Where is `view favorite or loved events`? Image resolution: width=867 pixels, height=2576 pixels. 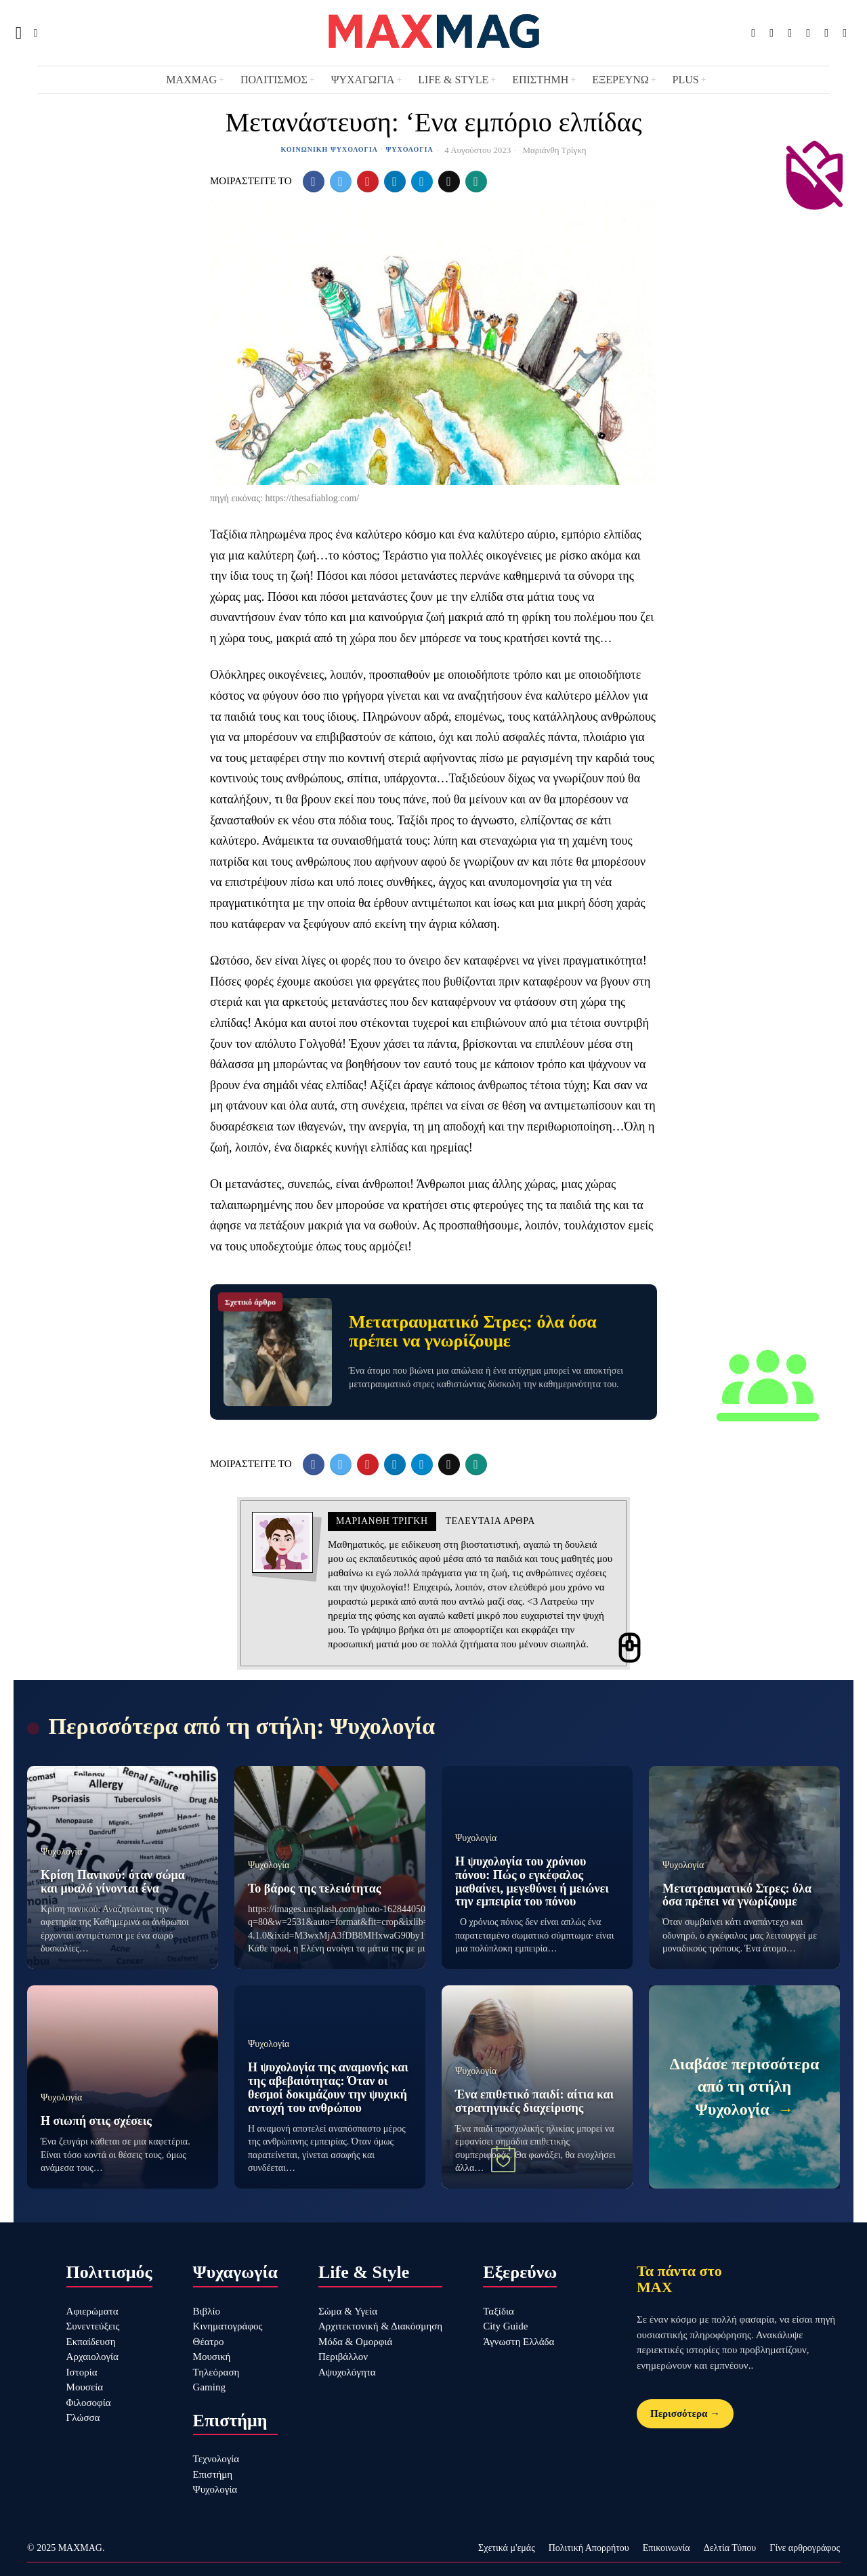
view favorite or loved events is located at coordinates (503, 2160).